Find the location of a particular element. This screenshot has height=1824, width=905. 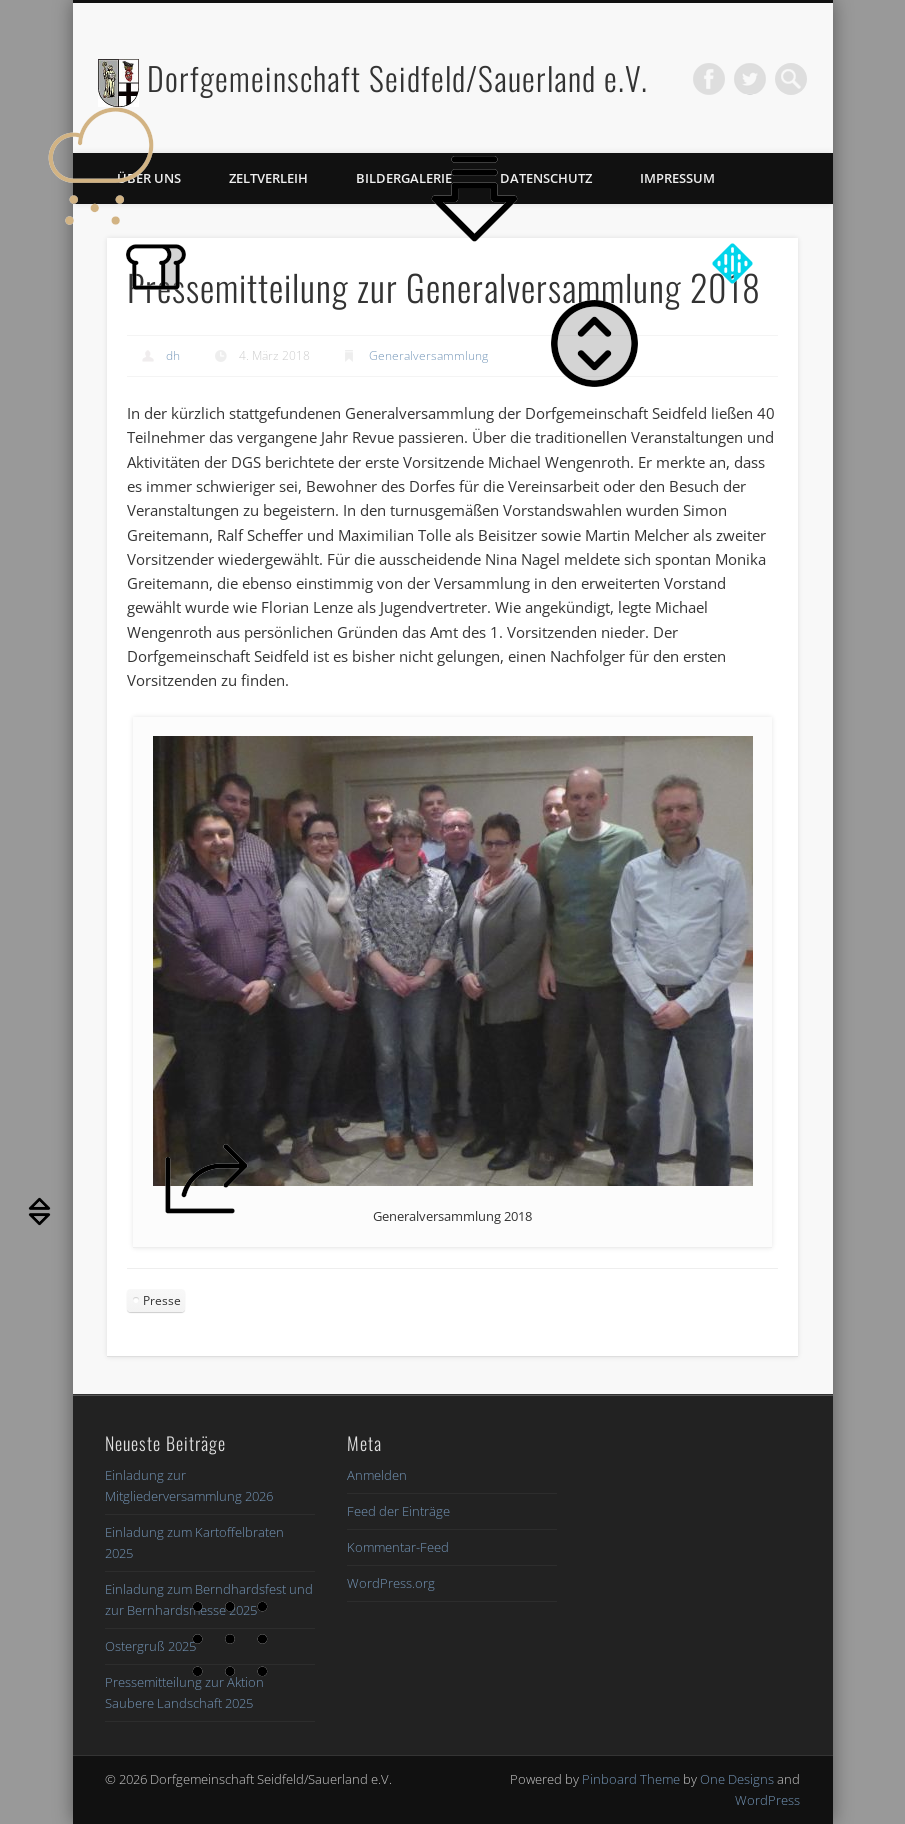

expand or collapse a section is located at coordinates (594, 343).